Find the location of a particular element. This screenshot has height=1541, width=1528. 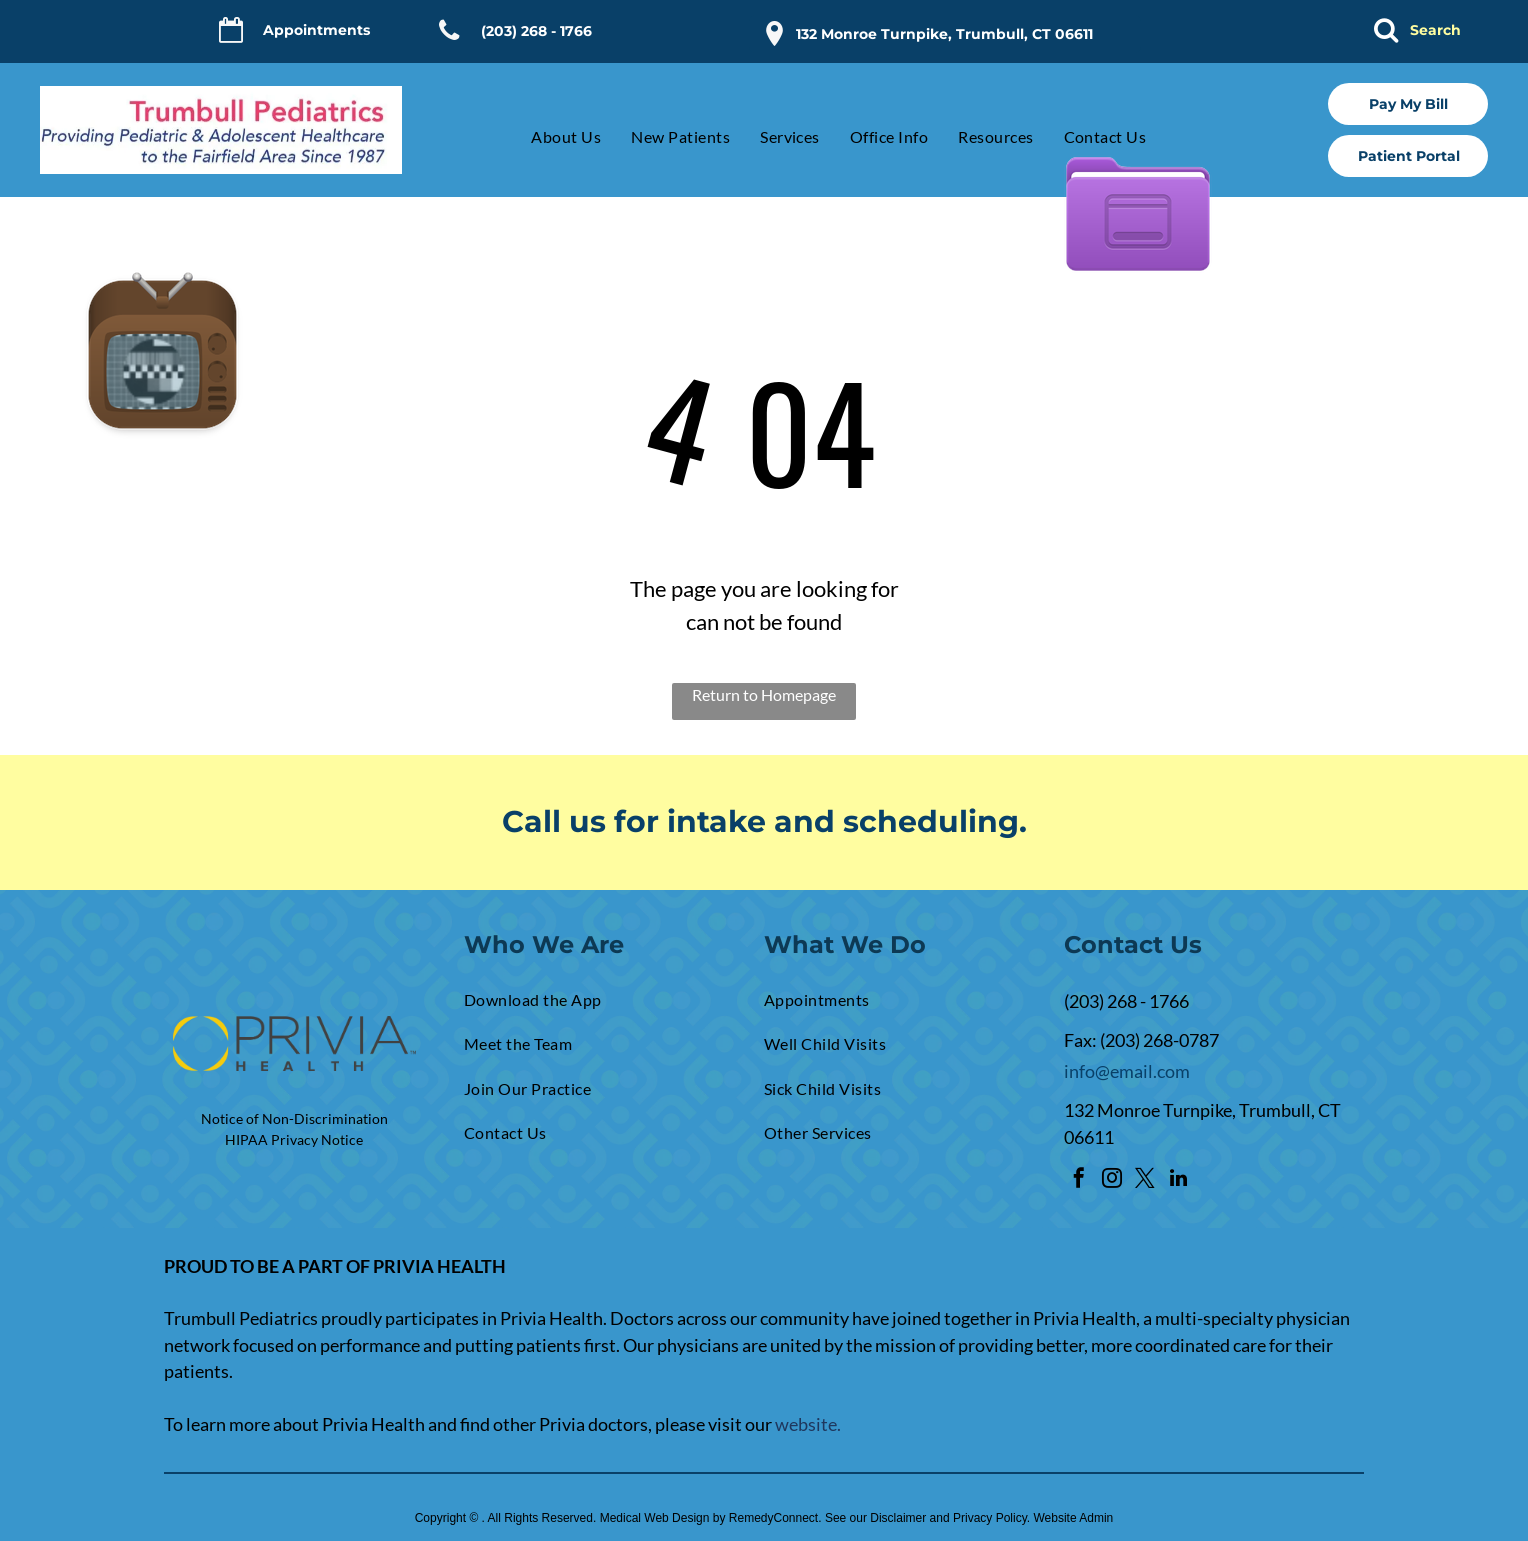

open desktop folder is located at coordinates (1138, 214).